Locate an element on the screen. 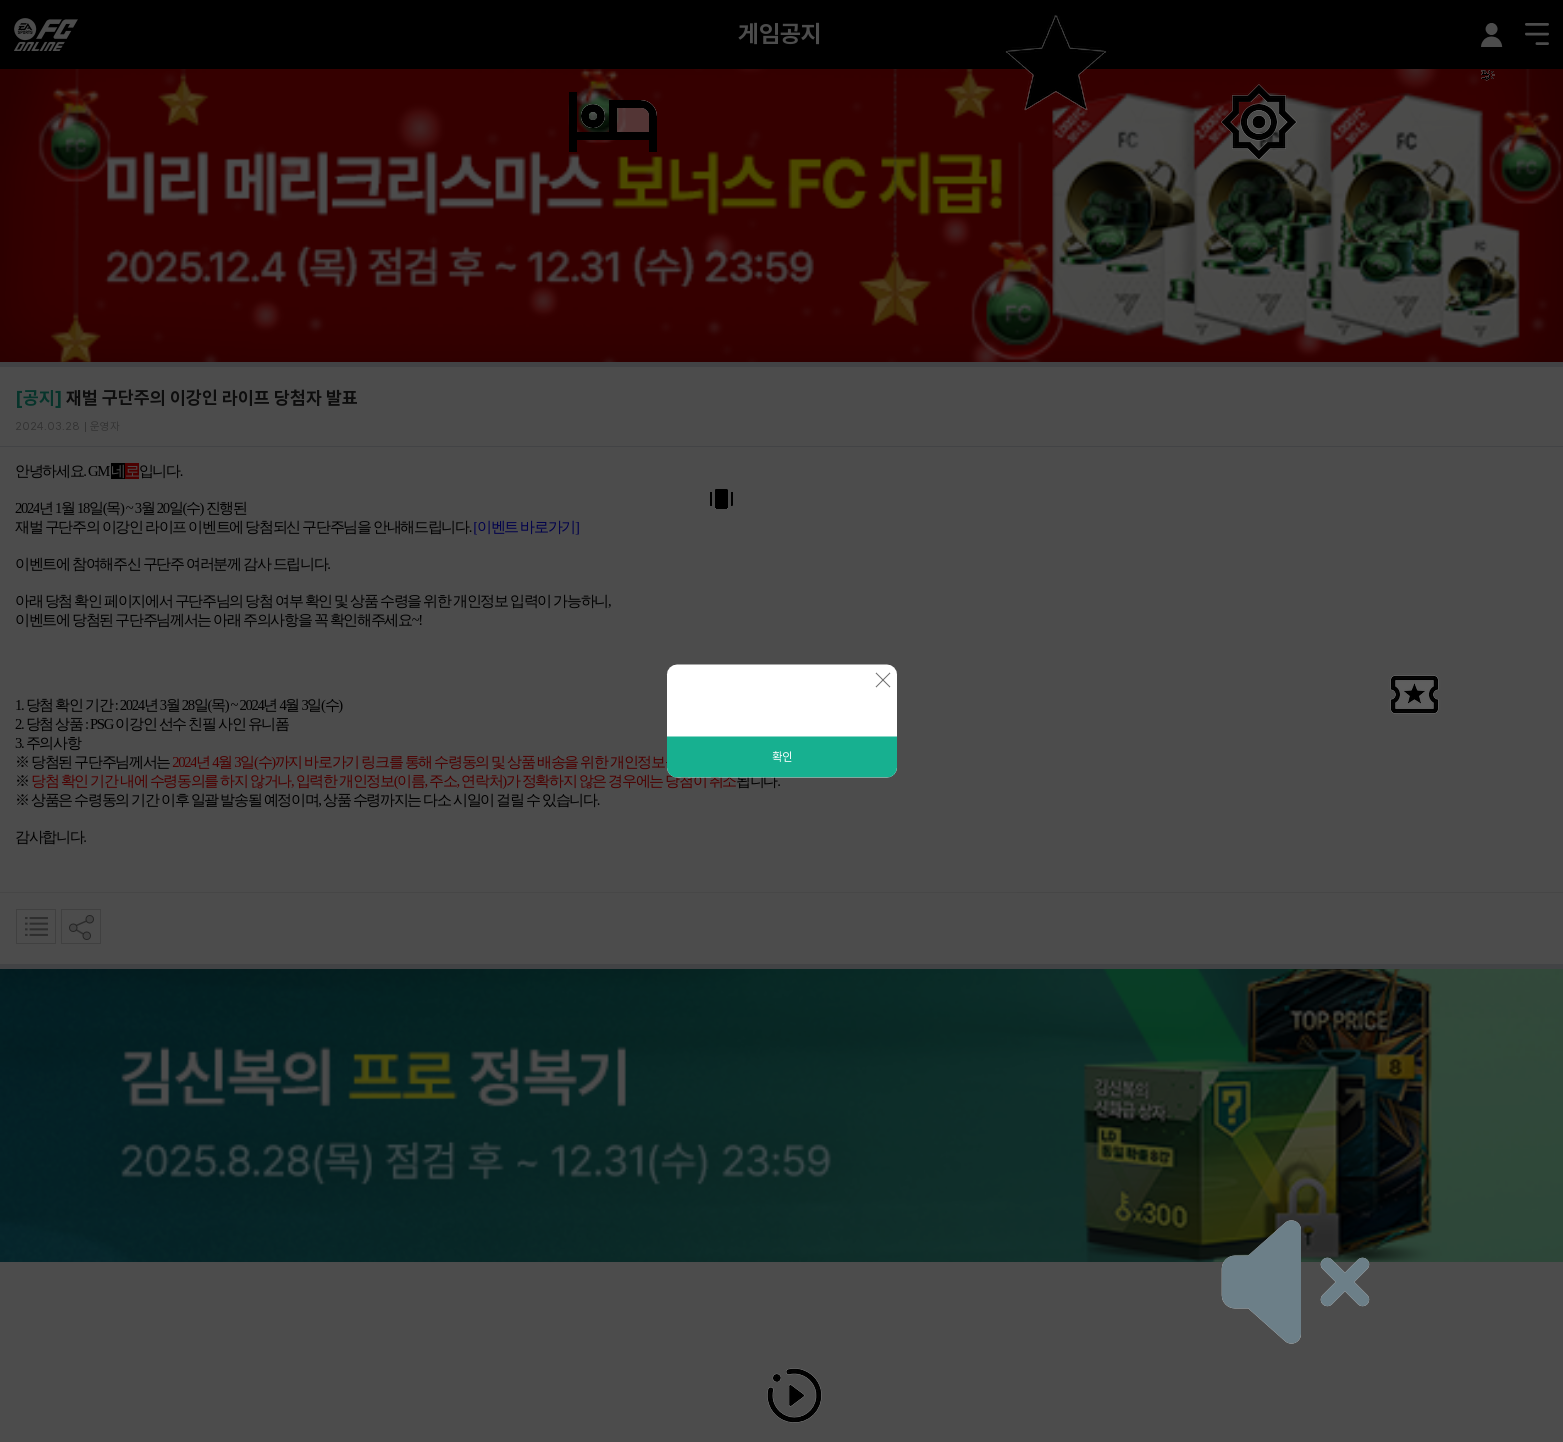 Image resolution: width=1563 pixels, height=1442 pixels. find nearby hotels or accommodations is located at coordinates (613, 120).